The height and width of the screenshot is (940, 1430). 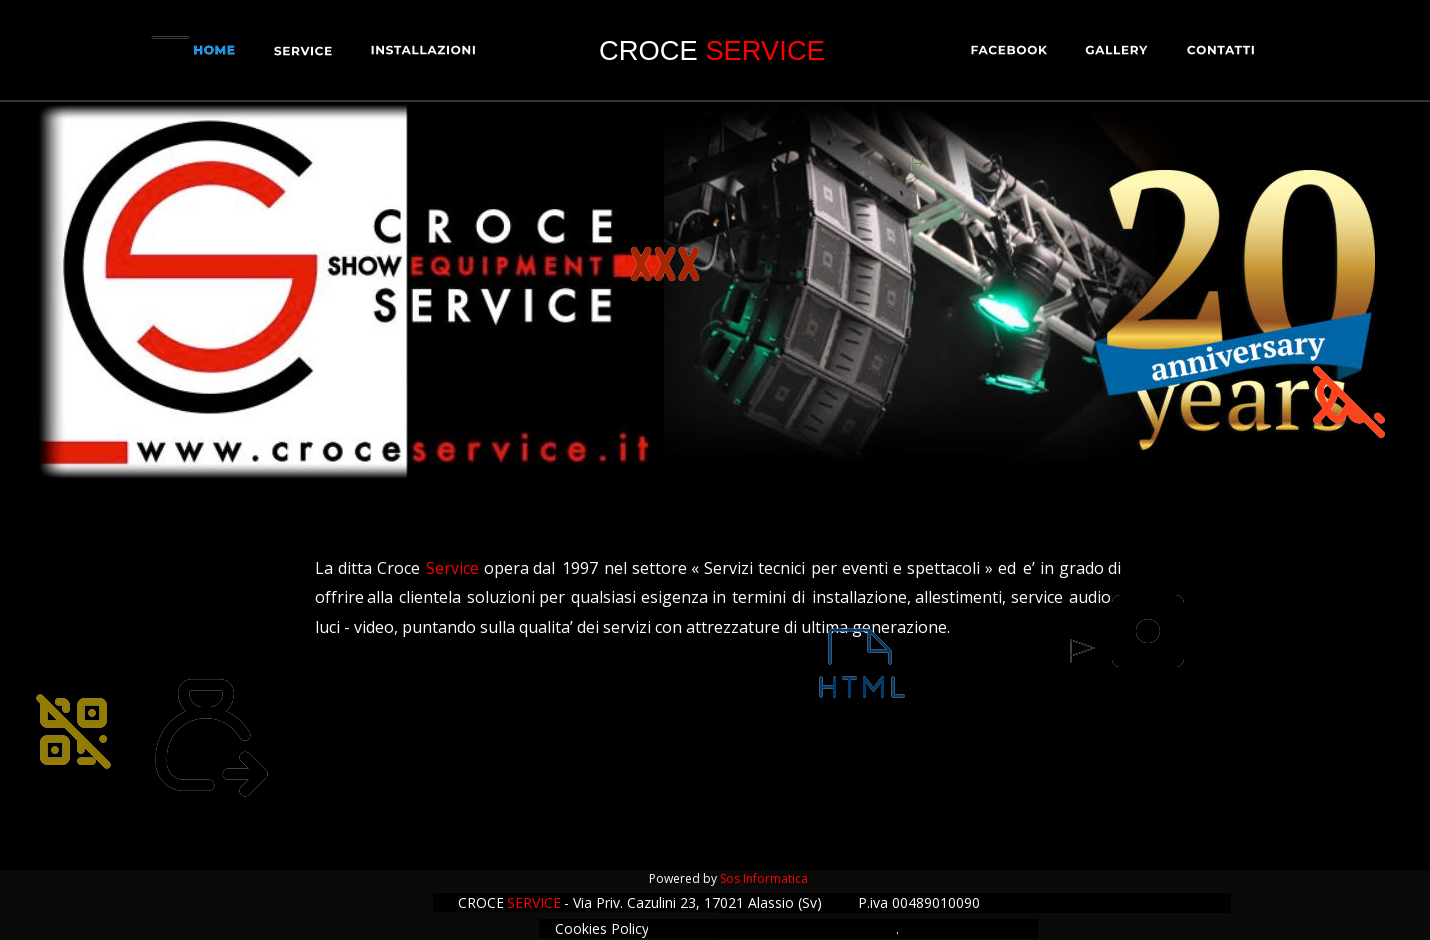 What do you see at coordinates (206, 735) in the screenshot?
I see `transfer funds to another account` at bounding box center [206, 735].